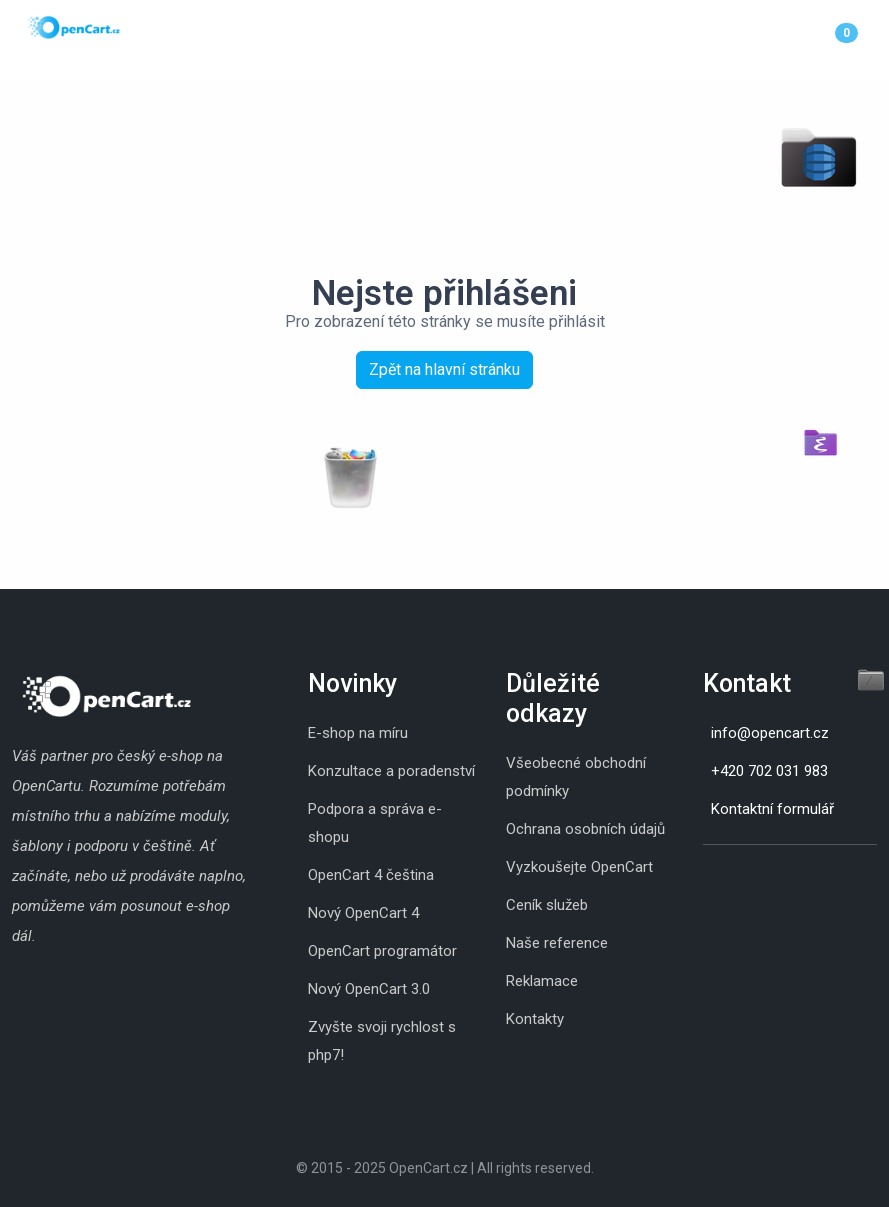 The width and height of the screenshot is (889, 1207). I want to click on trash bin containing items ready to be emptied, so click(350, 478).